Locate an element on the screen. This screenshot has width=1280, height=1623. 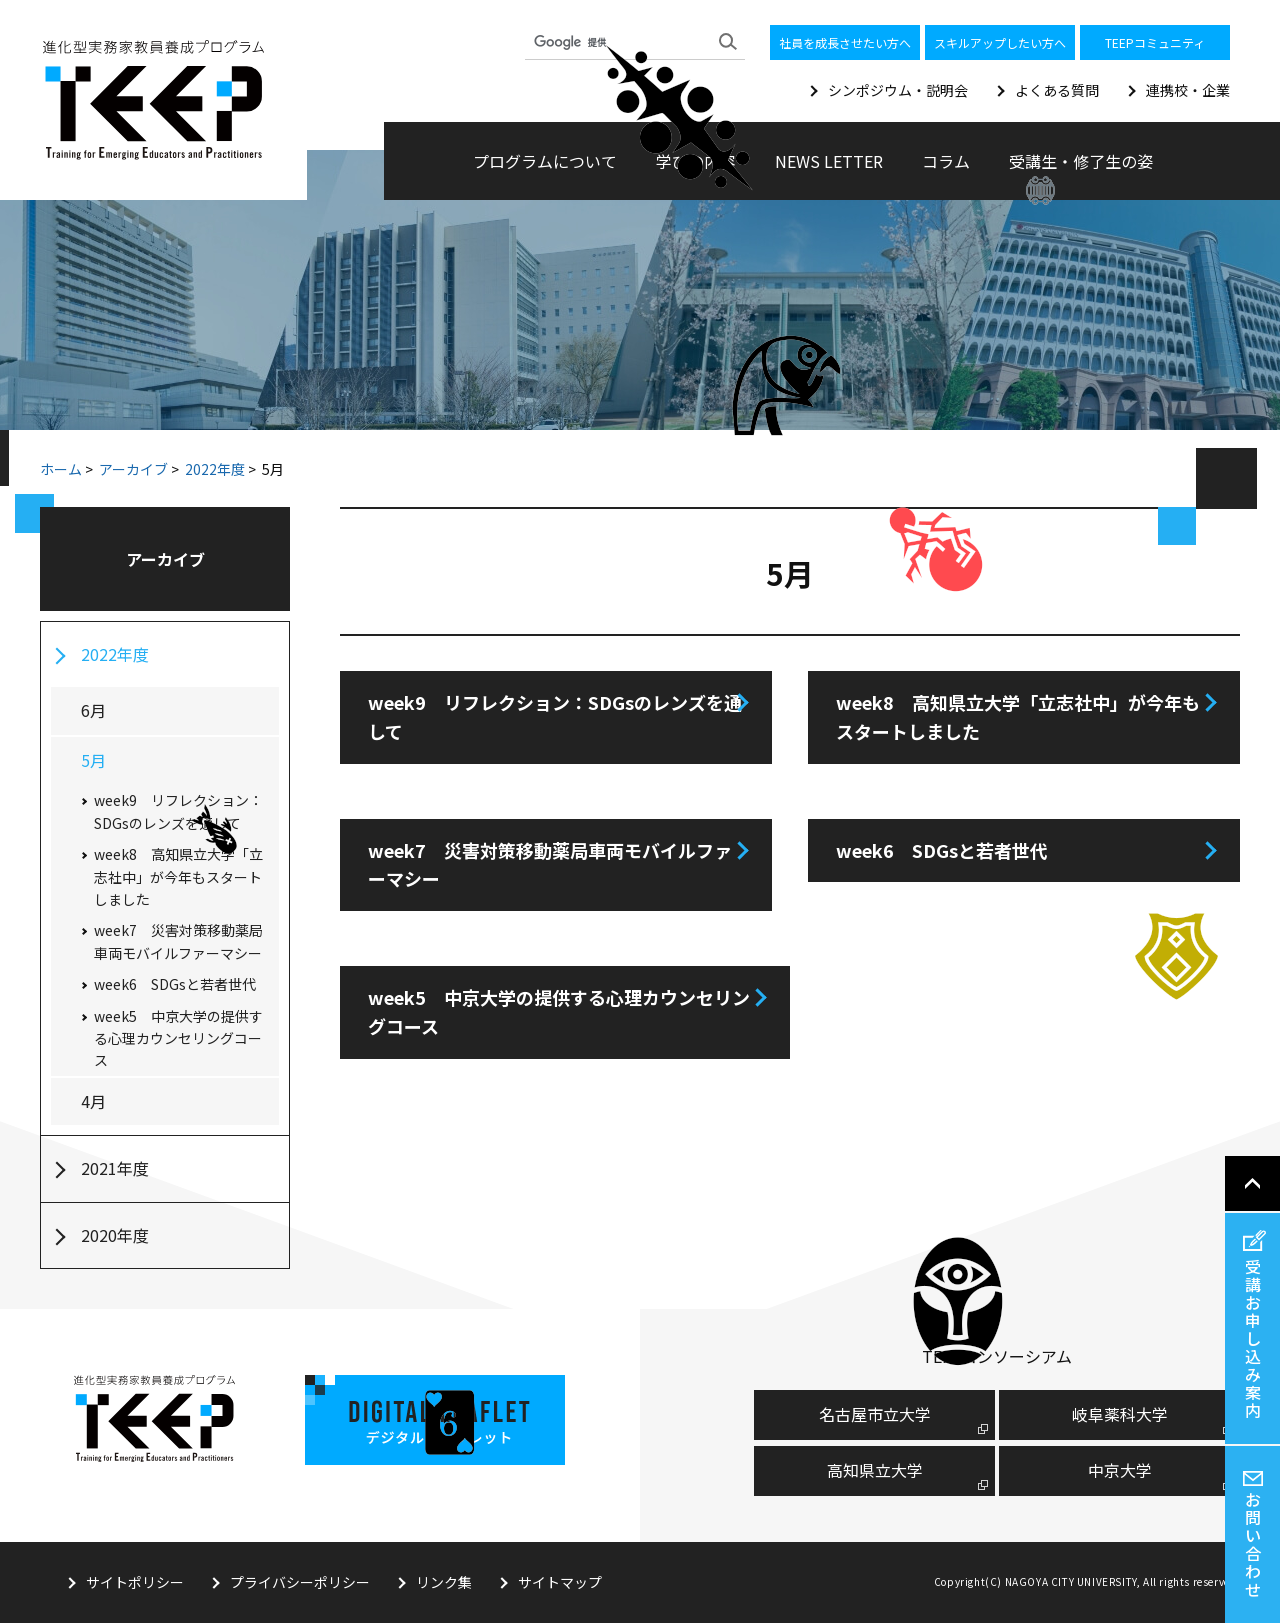
egyptian mythology or ancient egypt themed content is located at coordinates (786, 385).